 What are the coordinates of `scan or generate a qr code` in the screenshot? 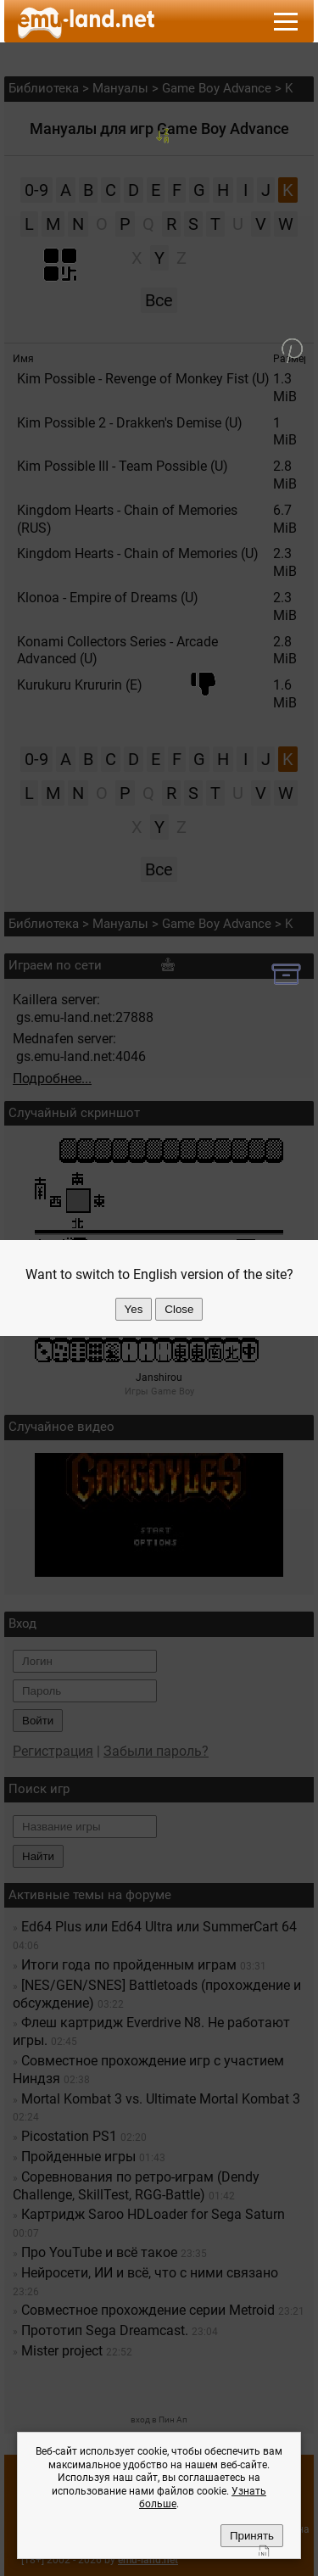 It's located at (60, 265).